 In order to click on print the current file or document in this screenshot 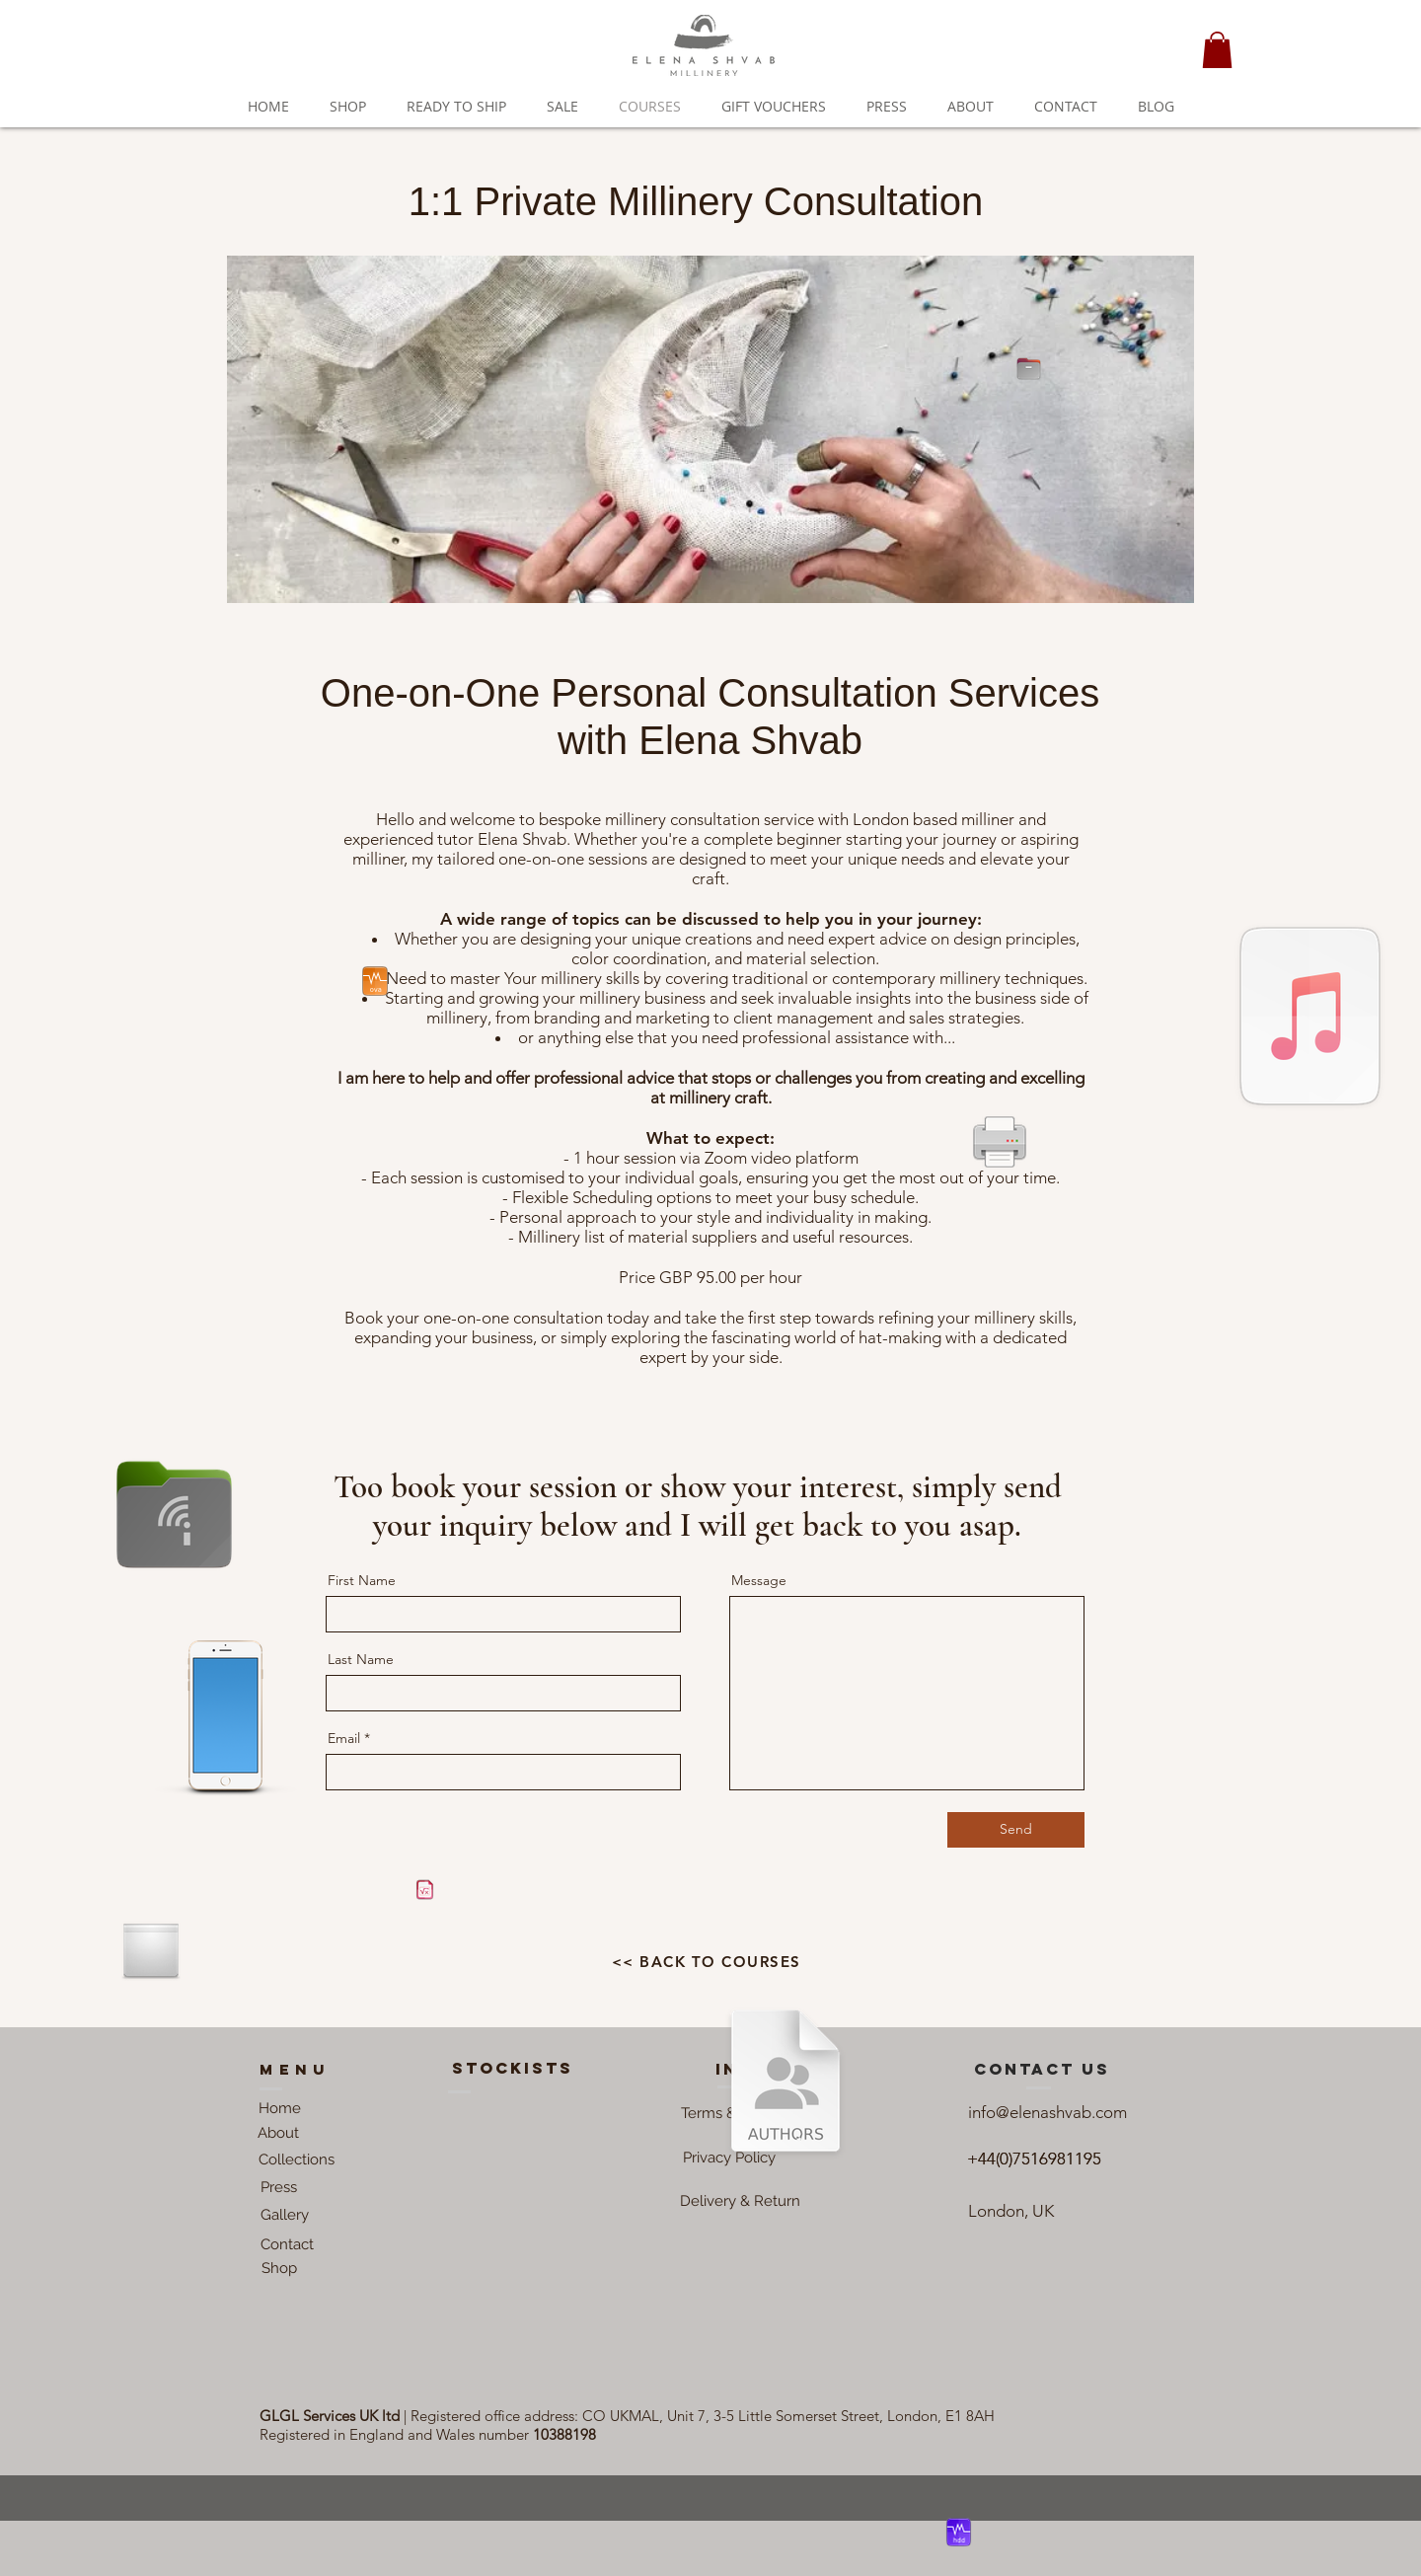, I will do `click(1000, 1142)`.